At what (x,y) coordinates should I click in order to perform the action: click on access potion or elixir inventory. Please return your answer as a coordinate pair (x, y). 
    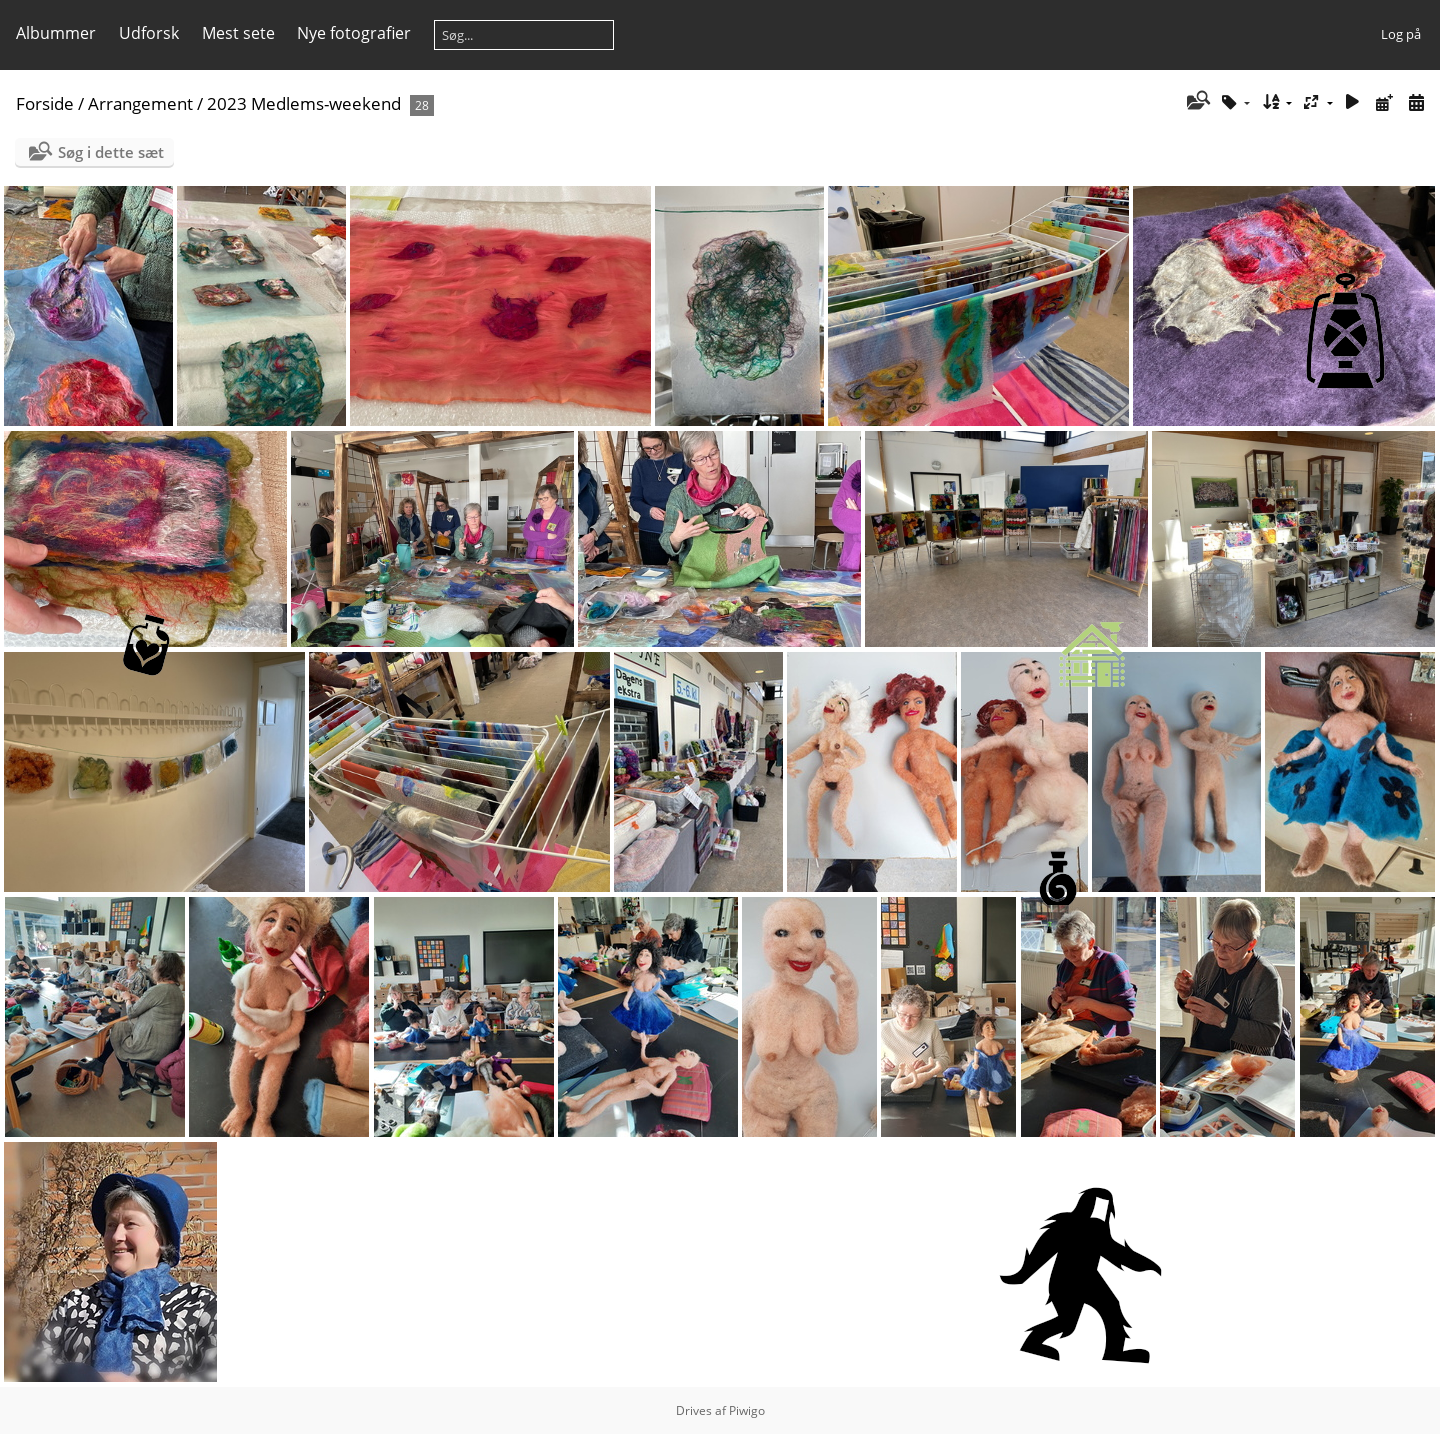
    Looking at the image, I should click on (1058, 878).